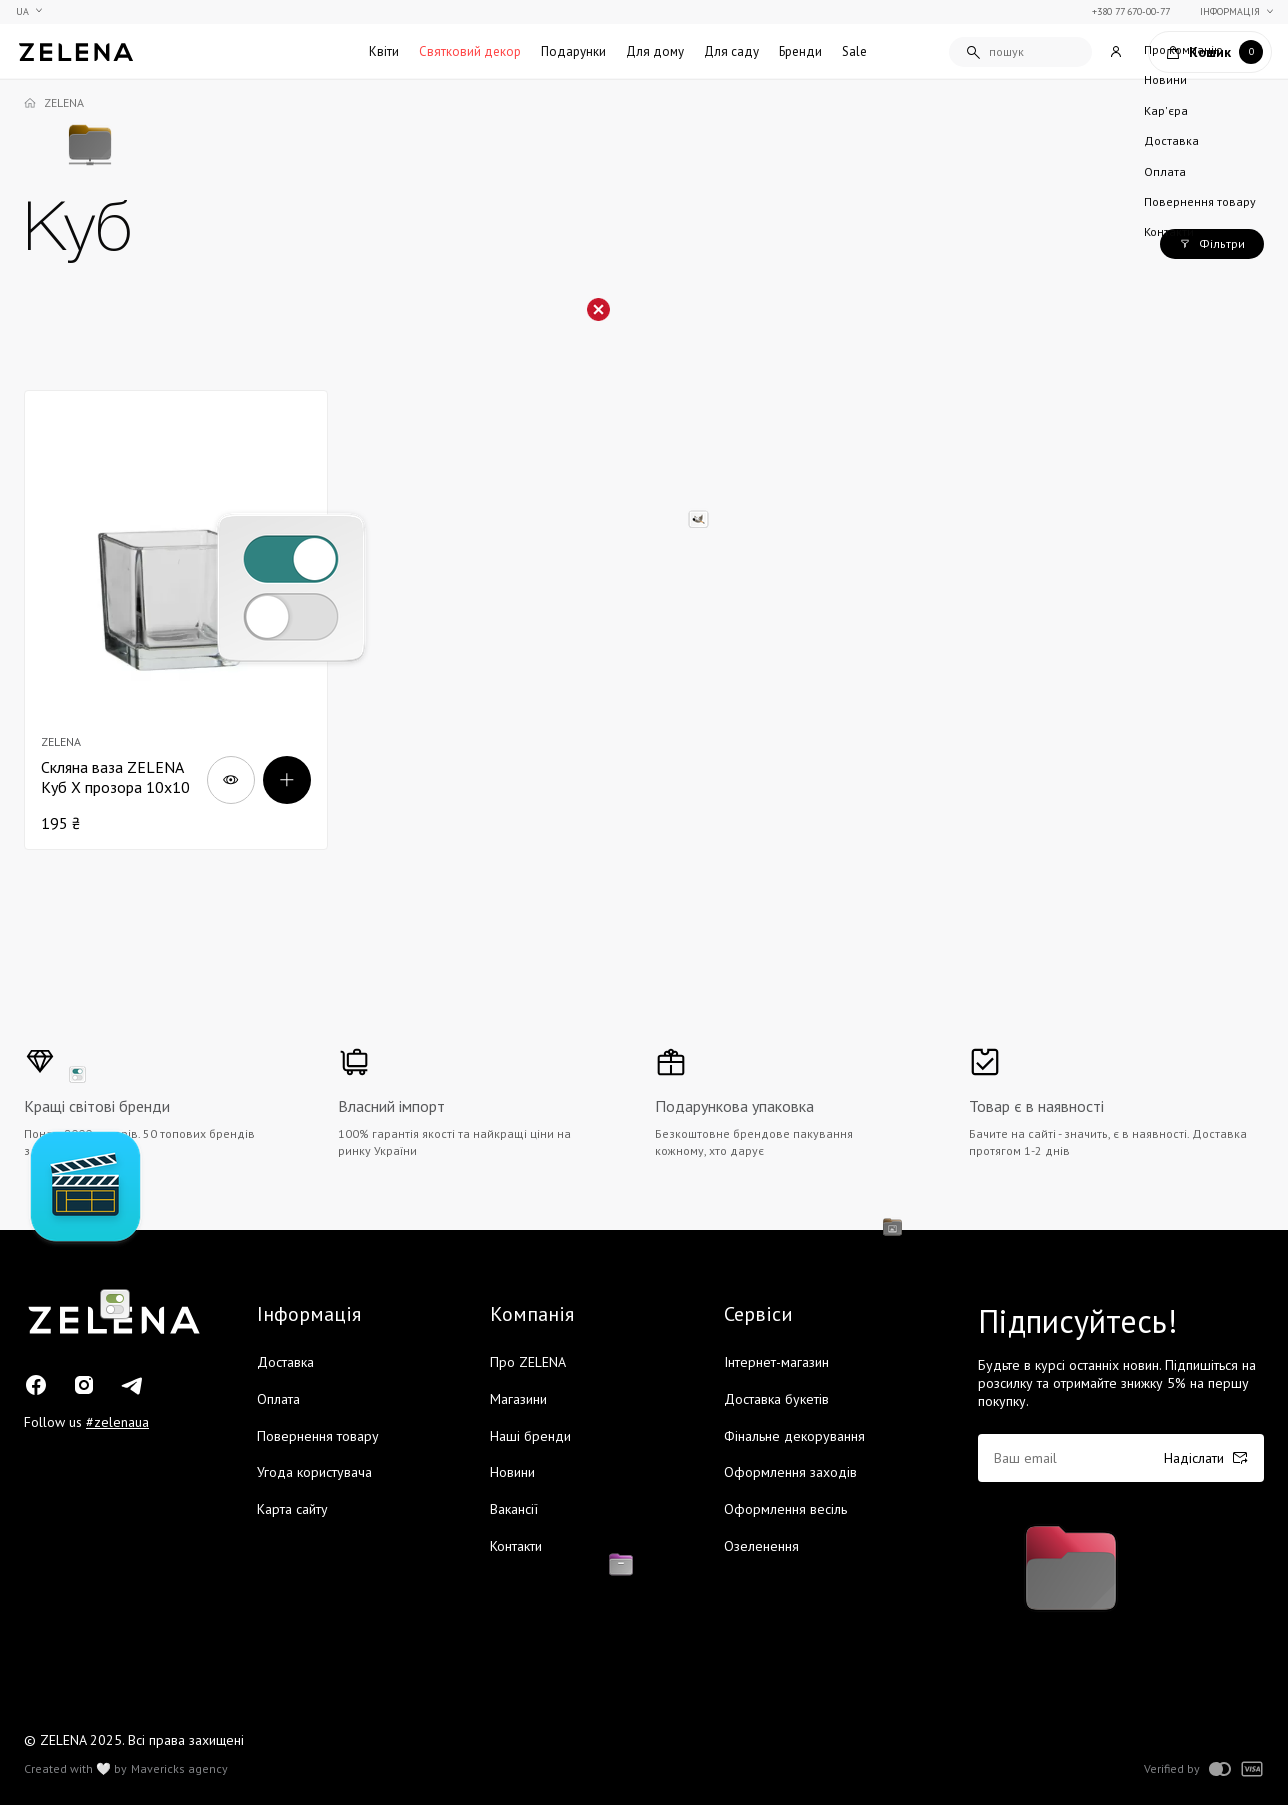  I want to click on open unity tweak tool settings, so click(115, 1304).